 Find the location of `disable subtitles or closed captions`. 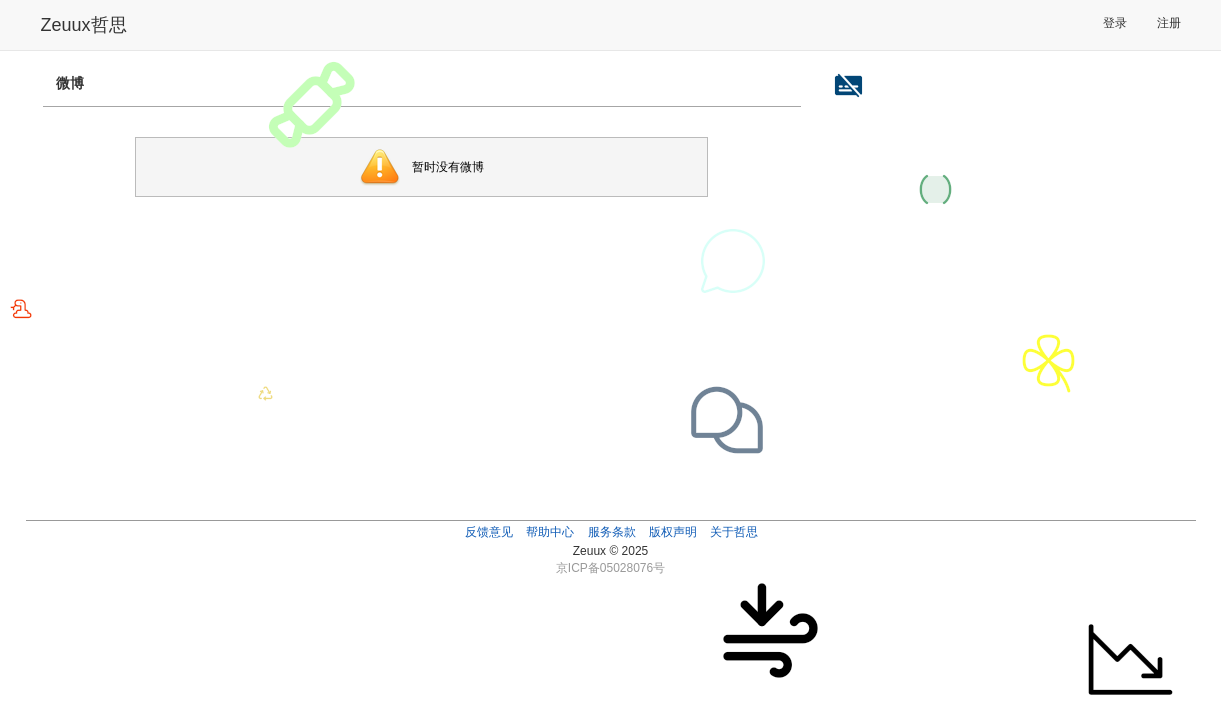

disable subtitles or closed captions is located at coordinates (848, 85).